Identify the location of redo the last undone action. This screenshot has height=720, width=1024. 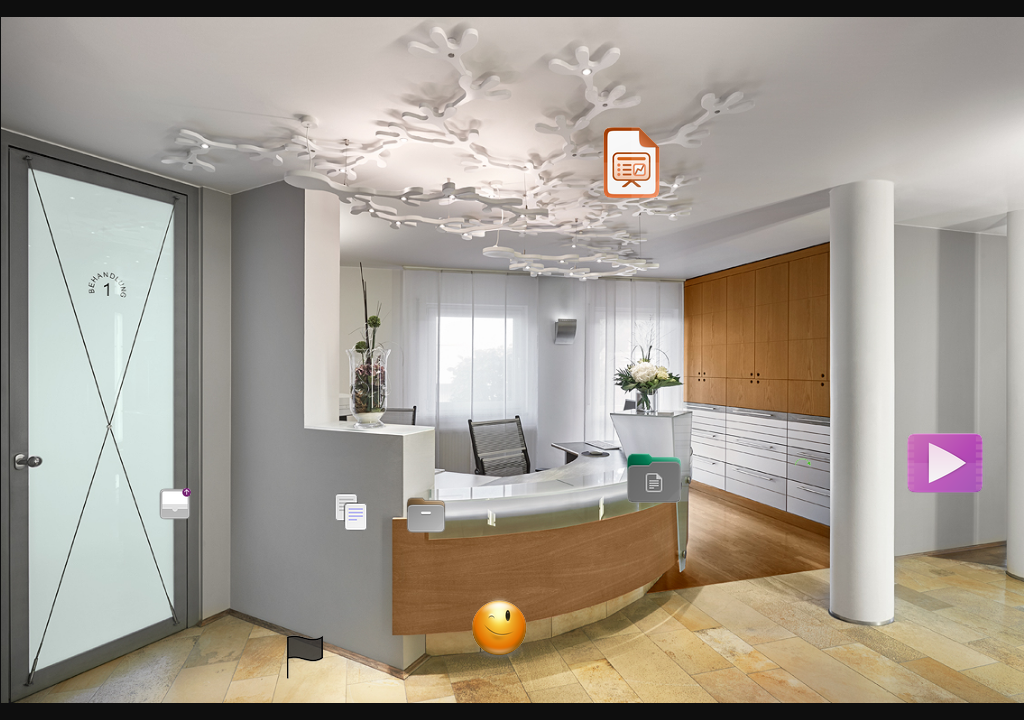
(803, 462).